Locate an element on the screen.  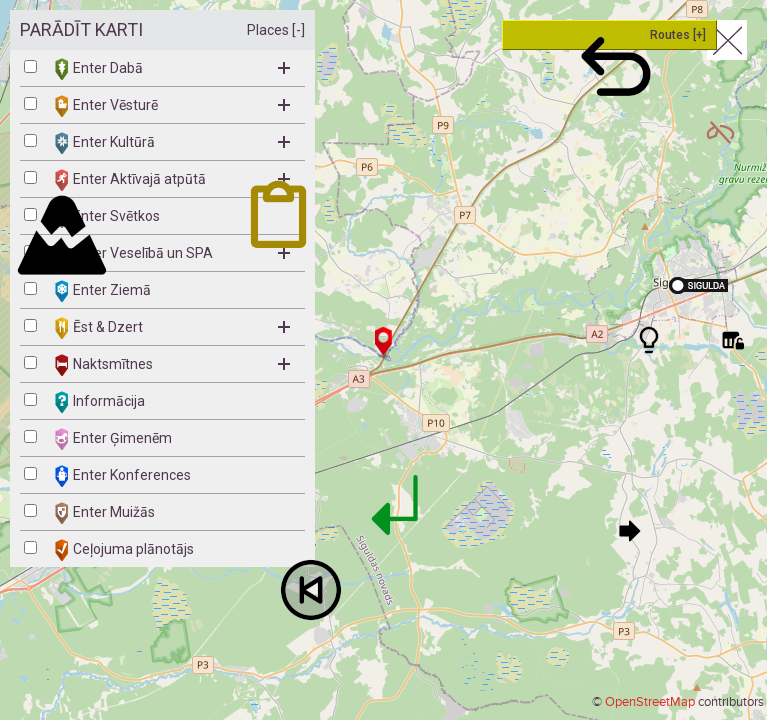
access tips or suggestions is located at coordinates (649, 340).